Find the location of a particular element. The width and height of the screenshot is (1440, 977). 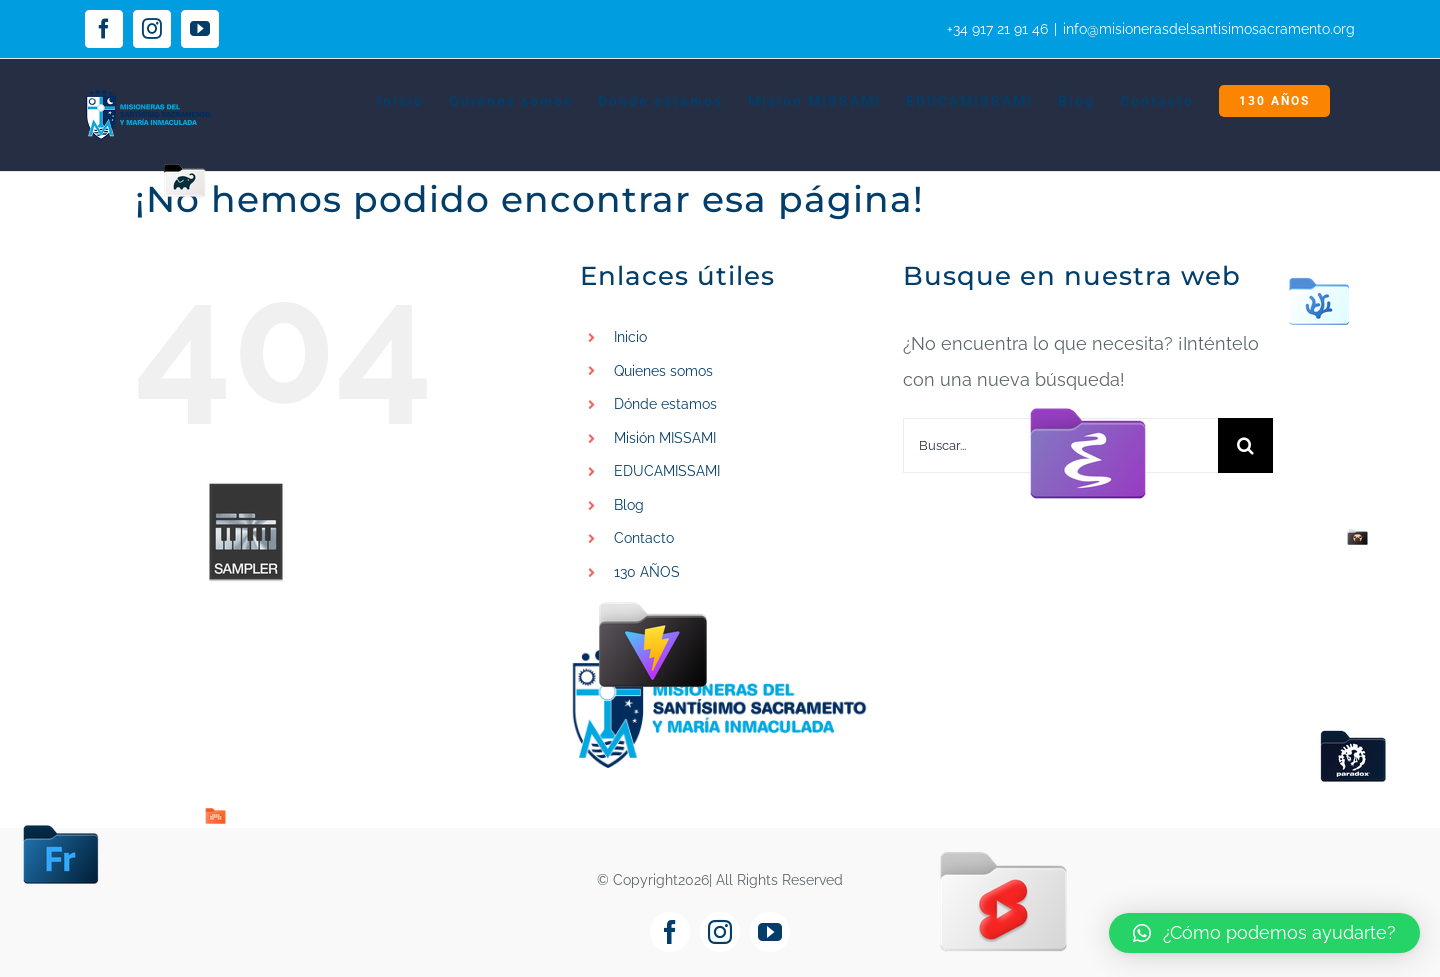

open folder containing YouTube Shorts videos is located at coordinates (1003, 905).